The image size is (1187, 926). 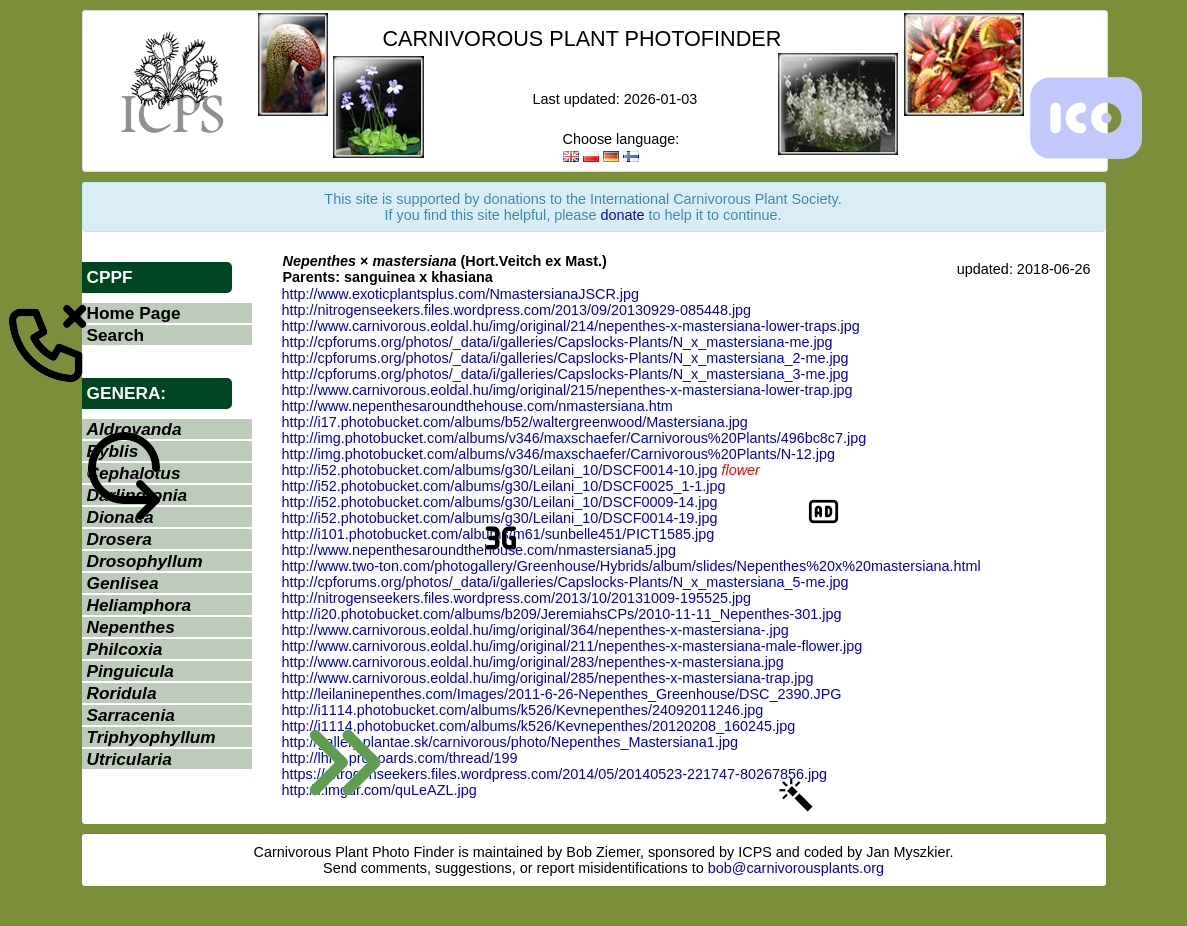 What do you see at coordinates (342, 762) in the screenshot?
I see `skip forward or advance to next item` at bounding box center [342, 762].